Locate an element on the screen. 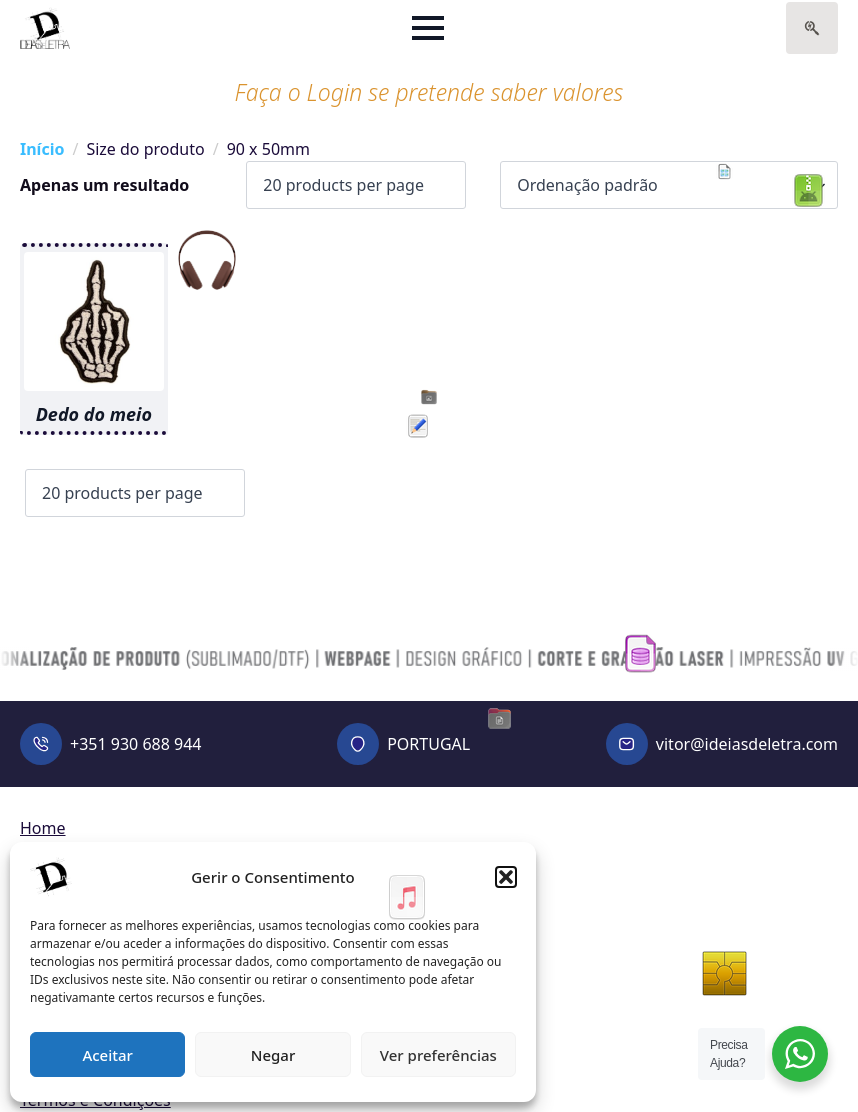 The image size is (858, 1112). open a database template file is located at coordinates (640, 653).